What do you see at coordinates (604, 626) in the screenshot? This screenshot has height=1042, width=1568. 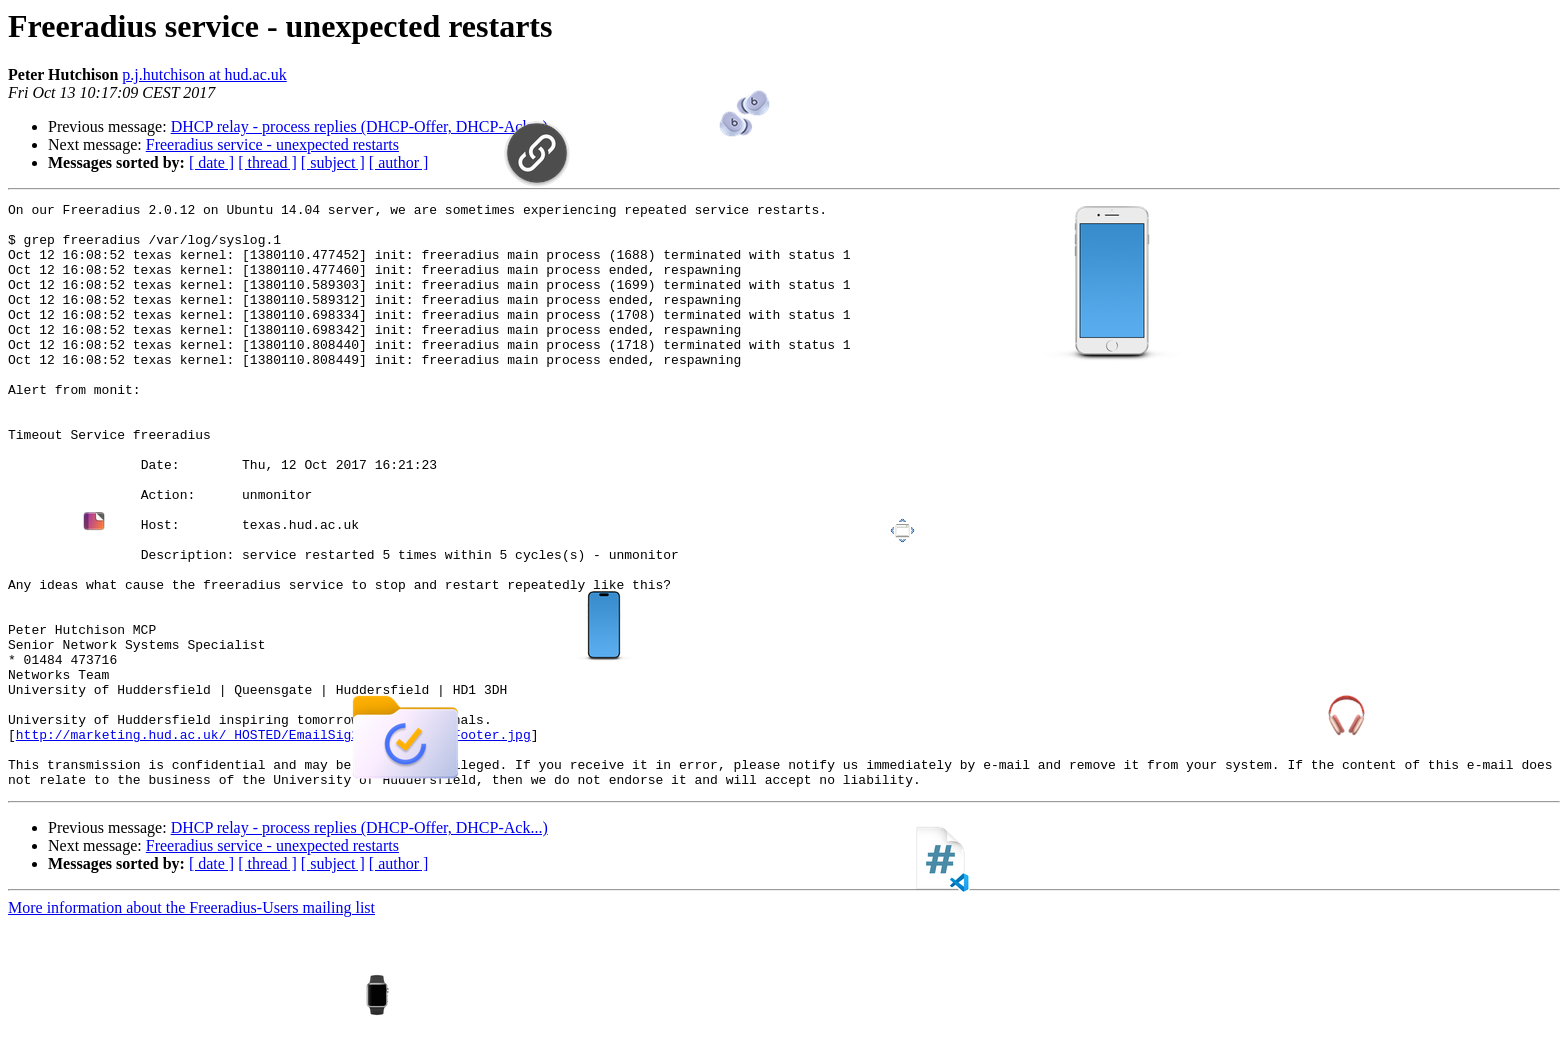 I see `iPhone 15 Pro device connected` at bounding box center [604, 626].